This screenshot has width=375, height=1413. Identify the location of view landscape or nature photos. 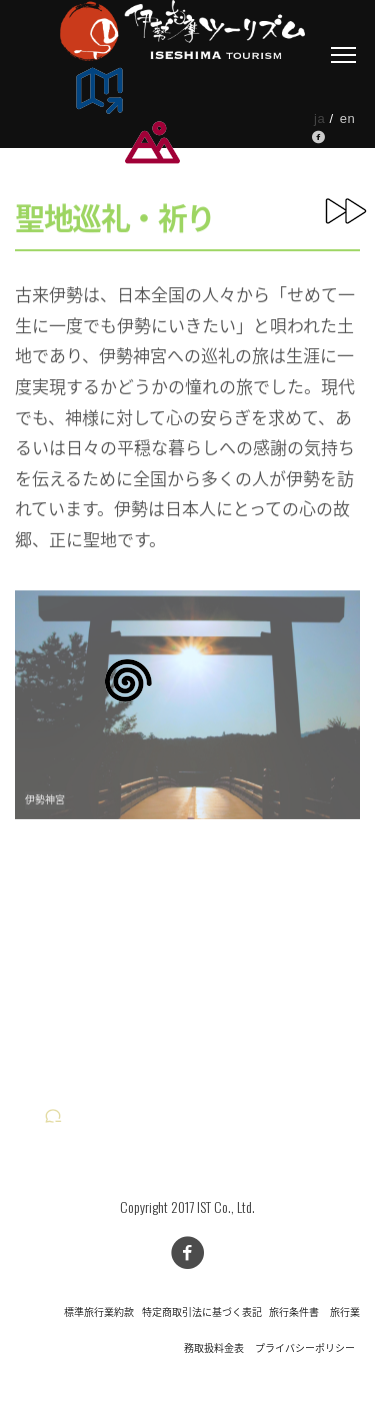
(152, 145).